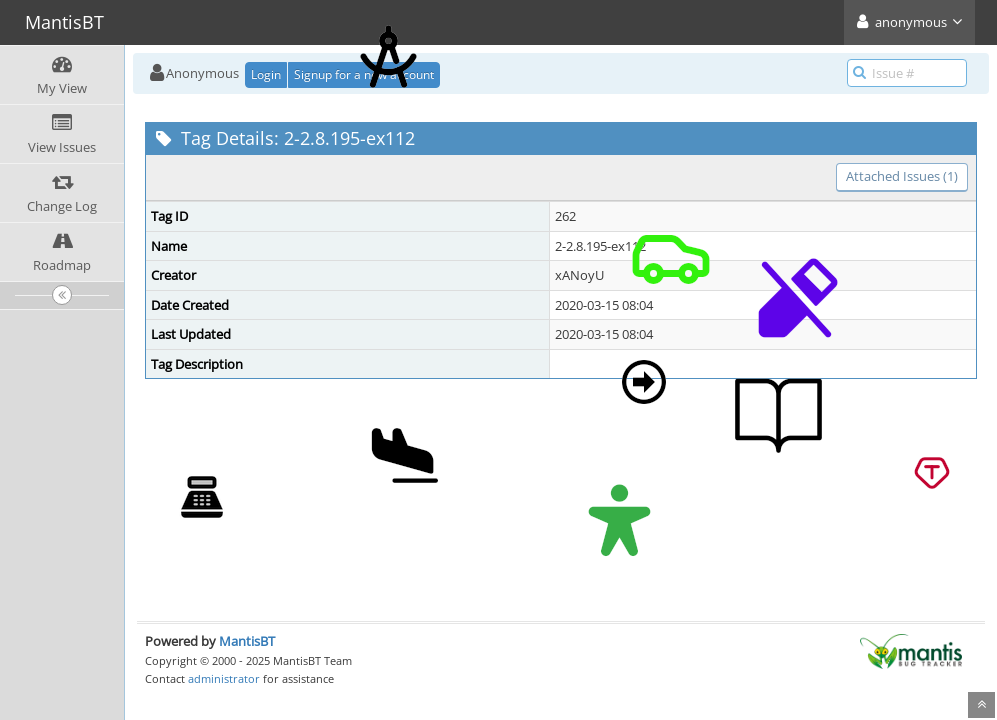 This screenshot has height=720, width=997. I want to click on access geometry or drawing tools, so click(388, 56).